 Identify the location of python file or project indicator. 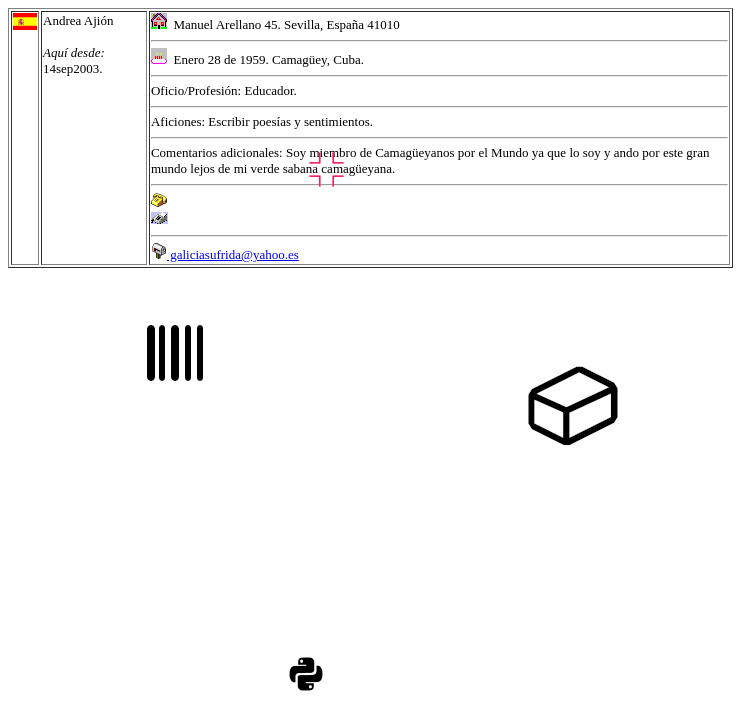
(306, 674).